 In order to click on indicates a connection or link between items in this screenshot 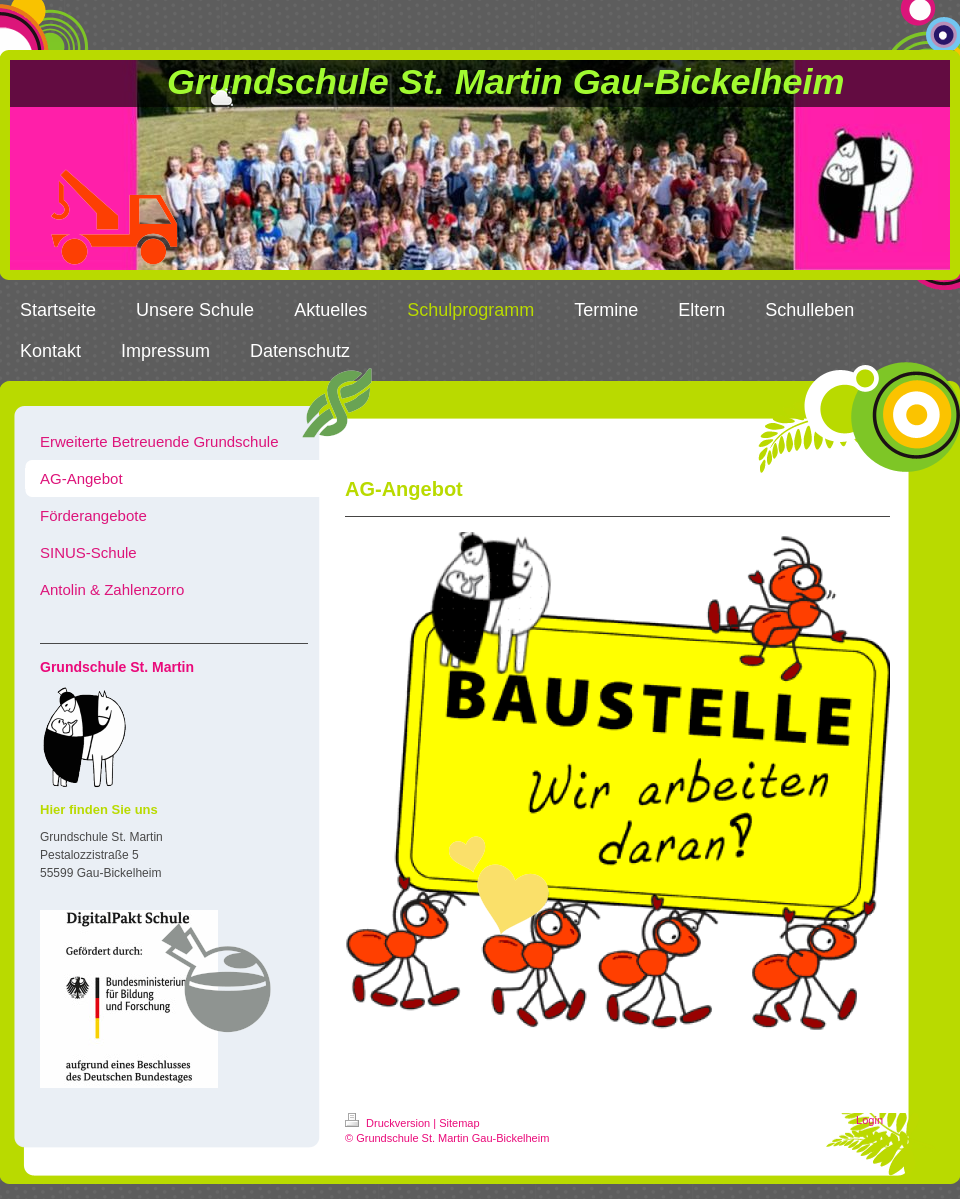, I will do `click(337, 403)`.